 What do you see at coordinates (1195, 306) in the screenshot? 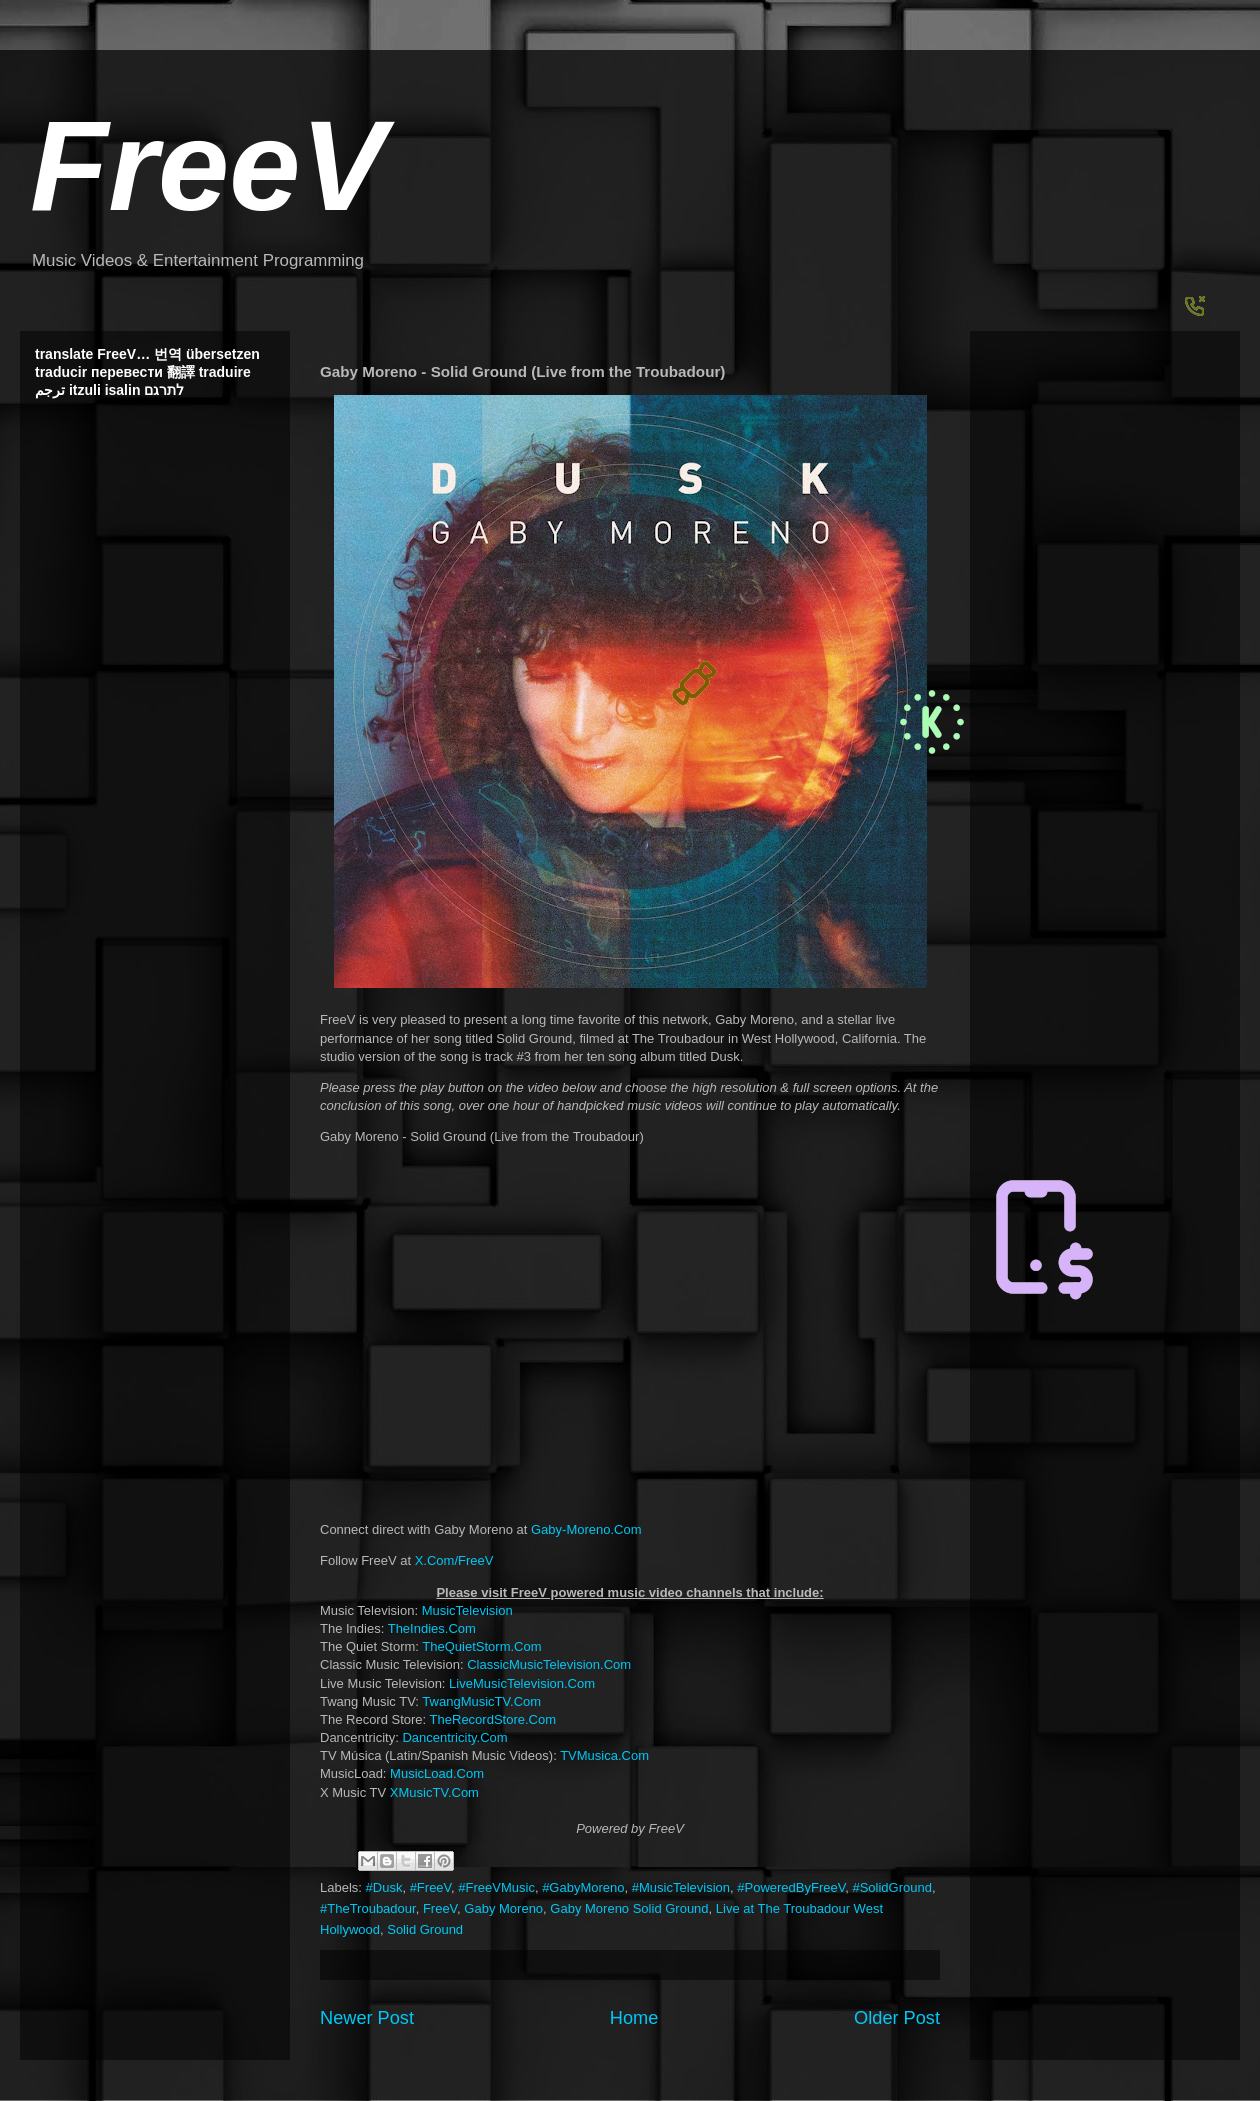
I see `end the current phone call` at bounding box center [1195, 306].